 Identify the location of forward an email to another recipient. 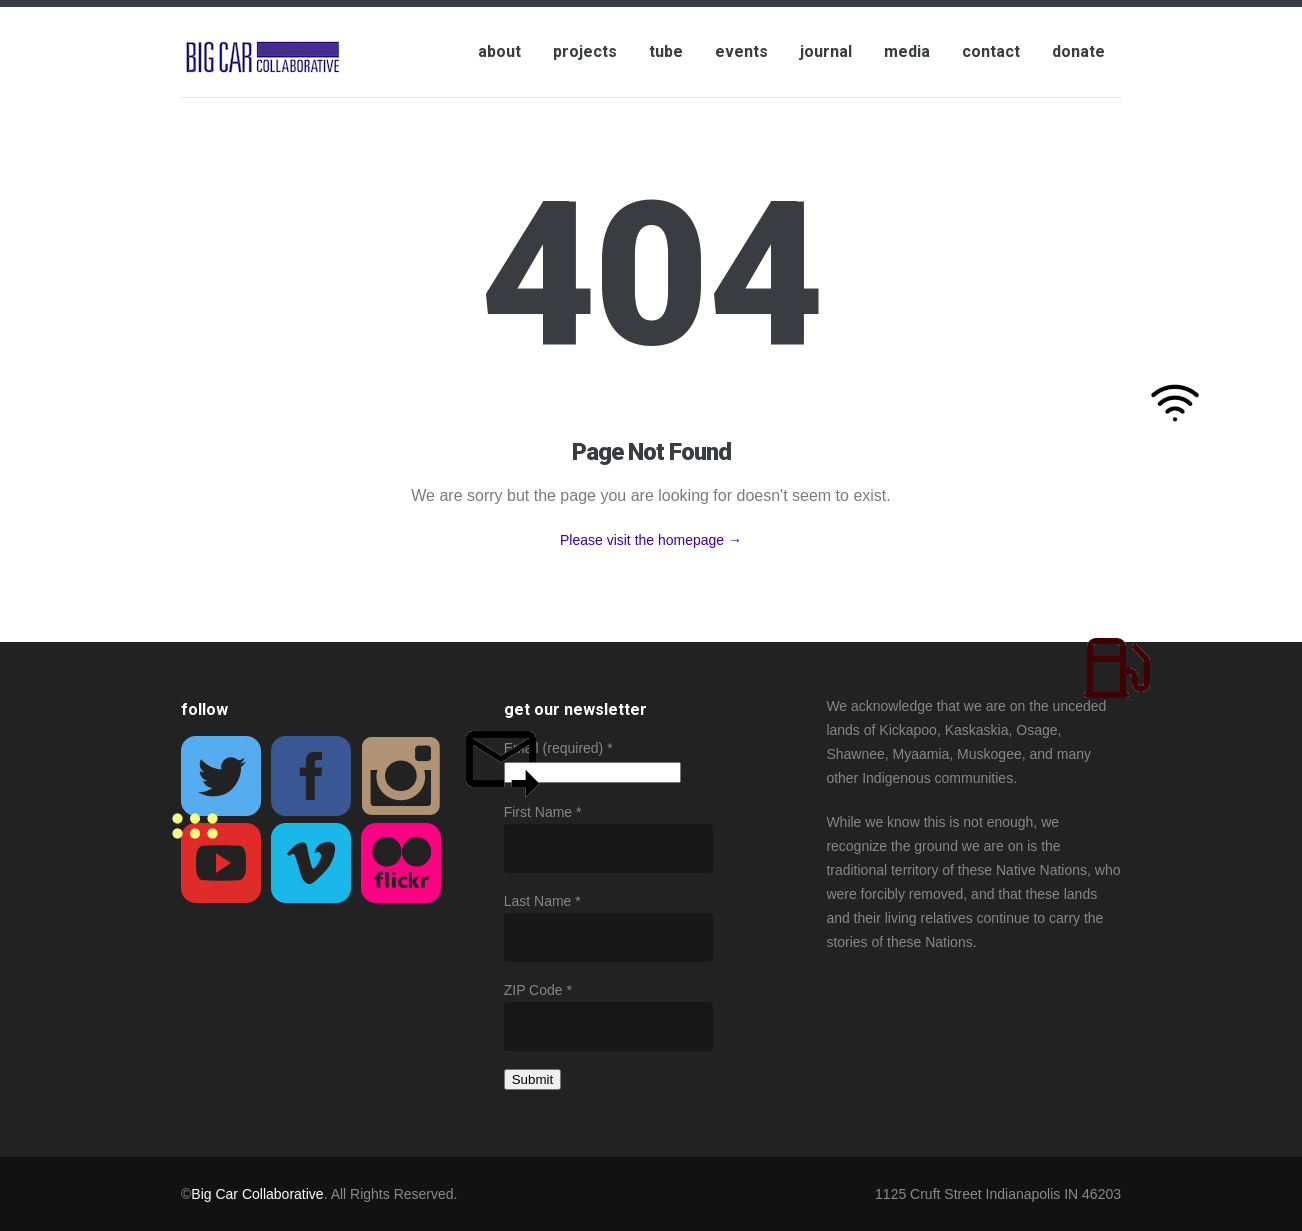
(501, 759).